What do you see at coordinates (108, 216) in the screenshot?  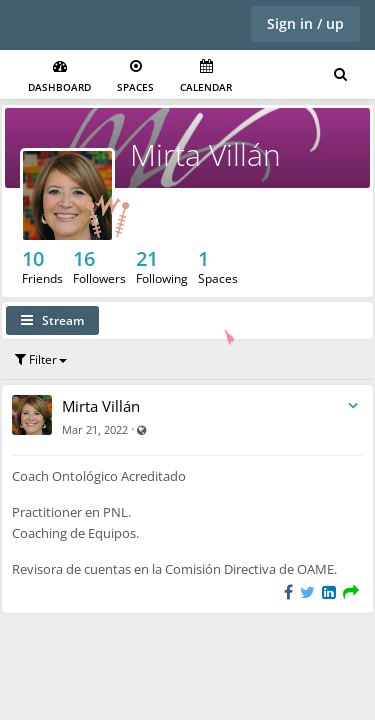 I see `indicates electrical discharge or power surge` at bounding box center [108, 216].